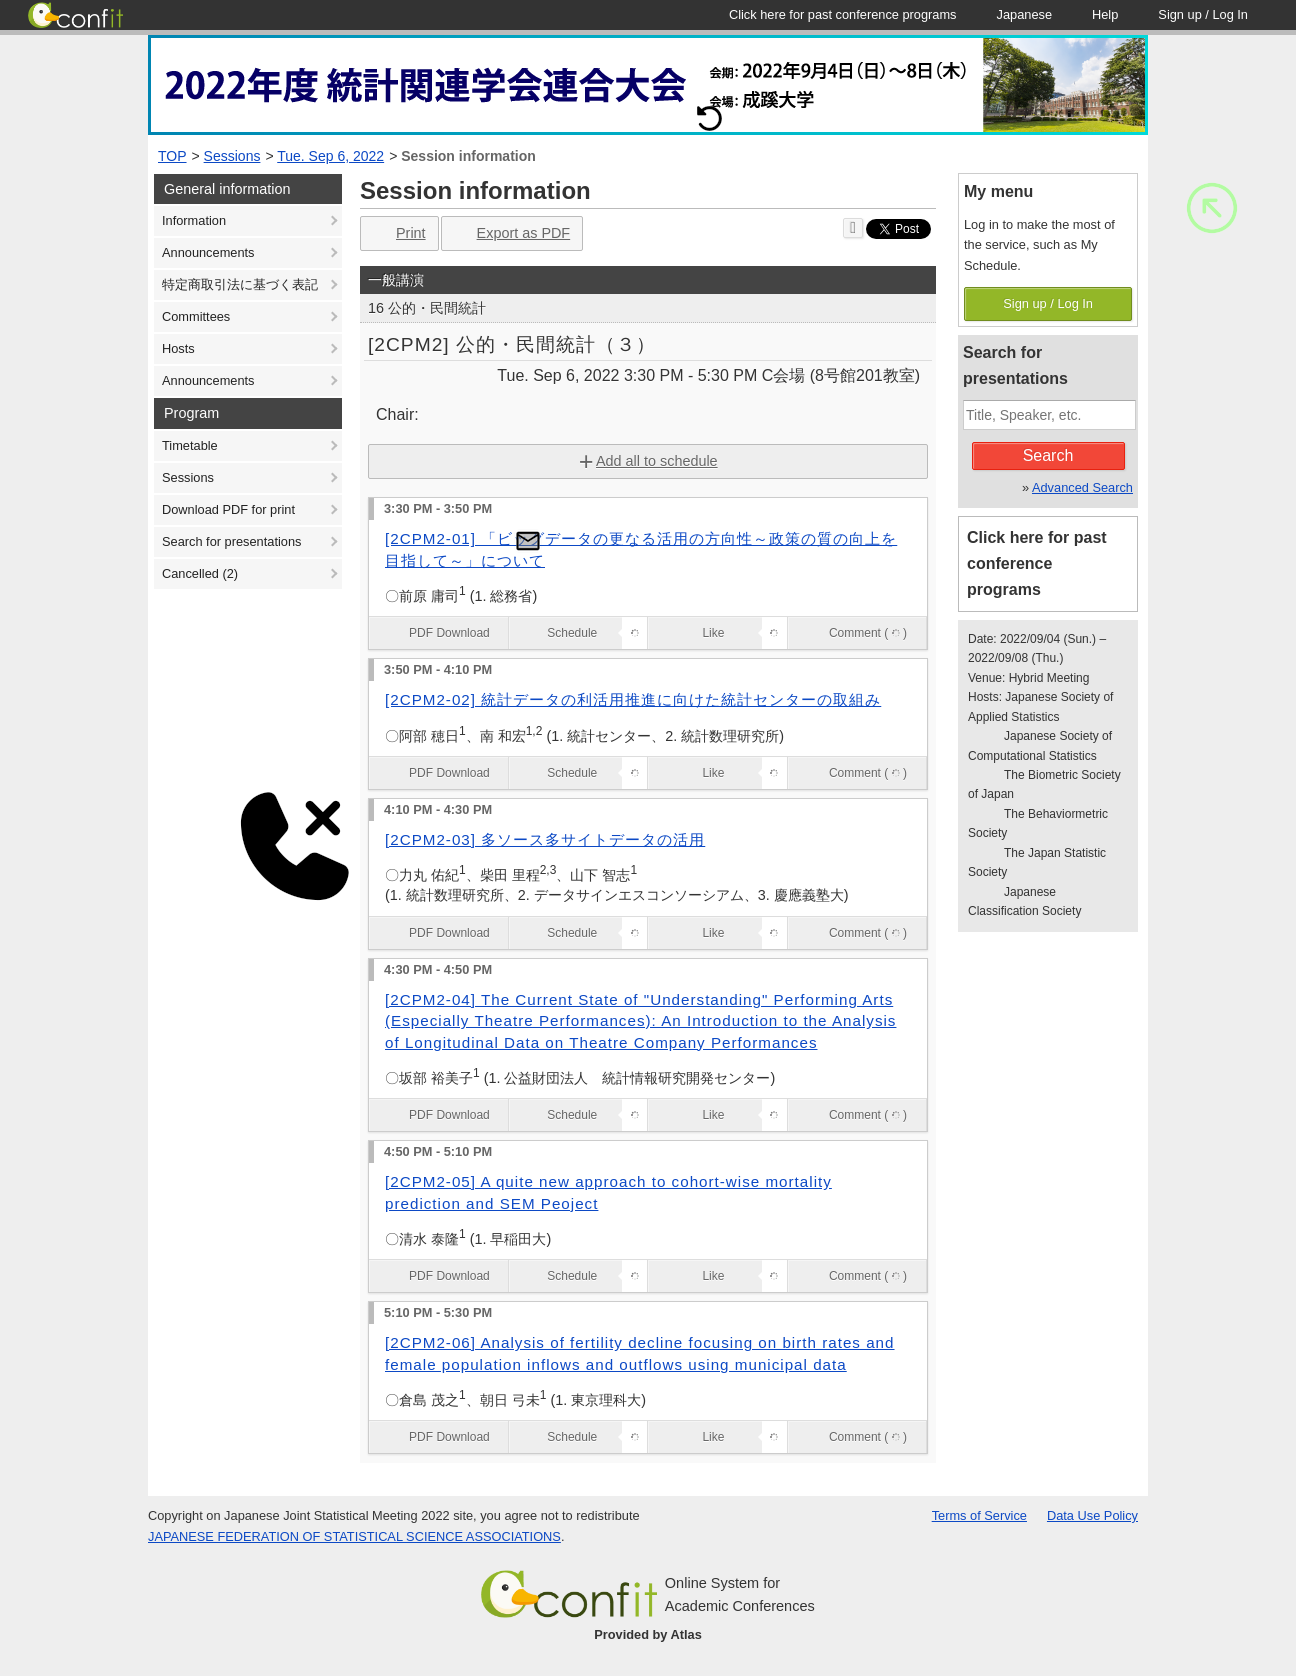 This screenshot has width=1296, height=1676. Describe the element at coordinates (709, 118) in the screenshot. I see `undo the last action` at that location.